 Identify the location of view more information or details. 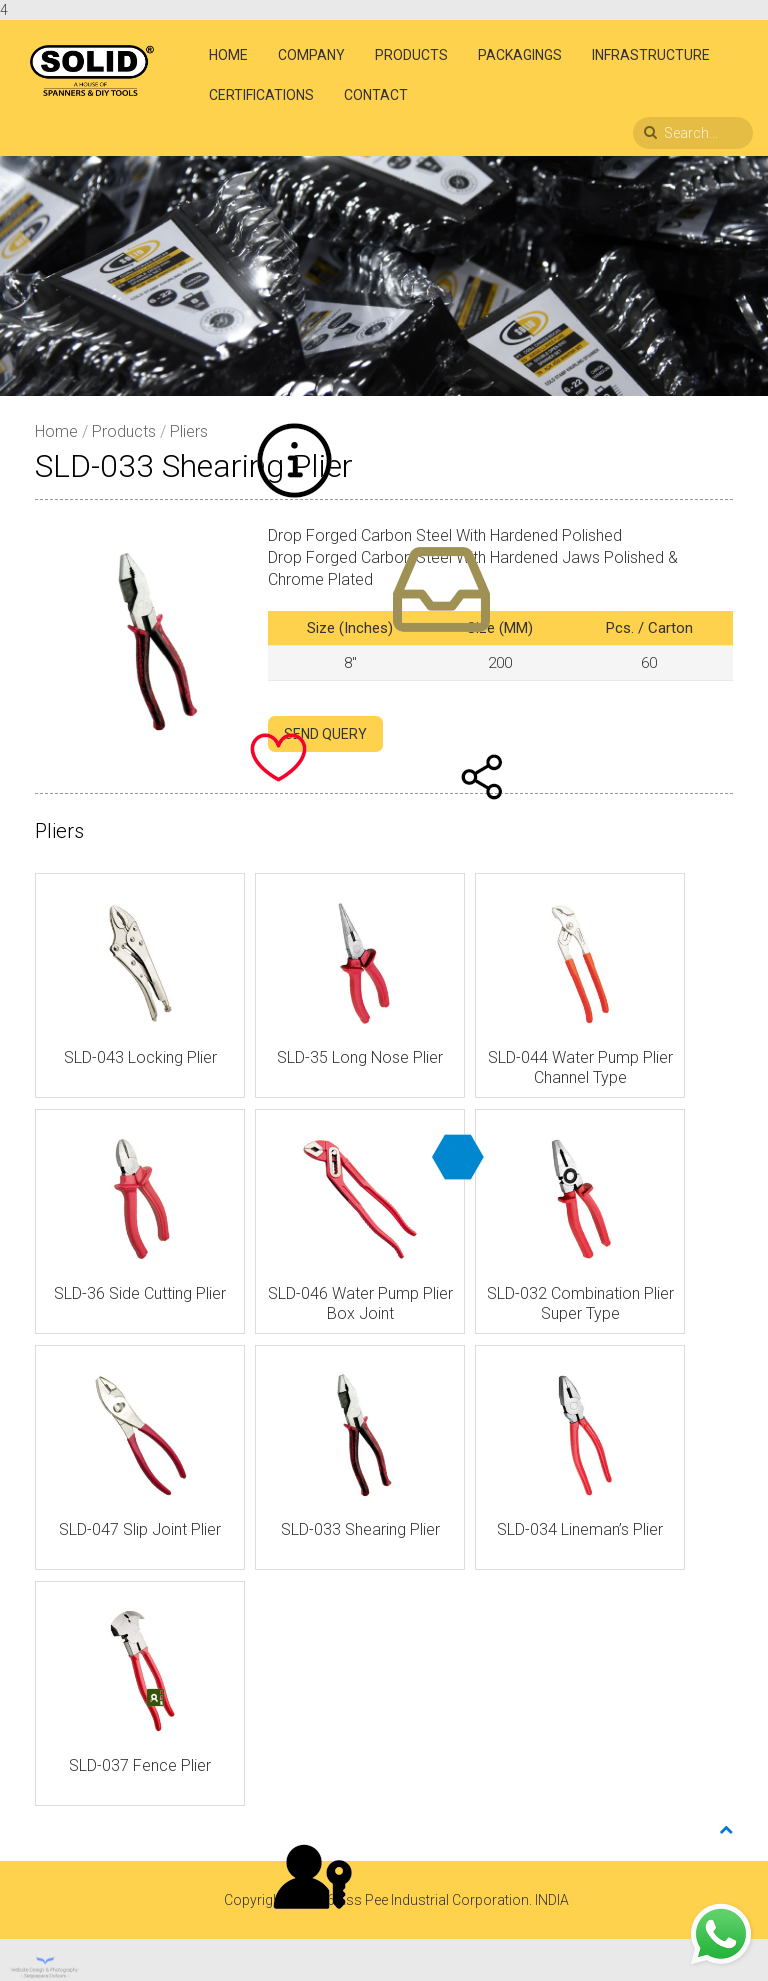
(294, 460).